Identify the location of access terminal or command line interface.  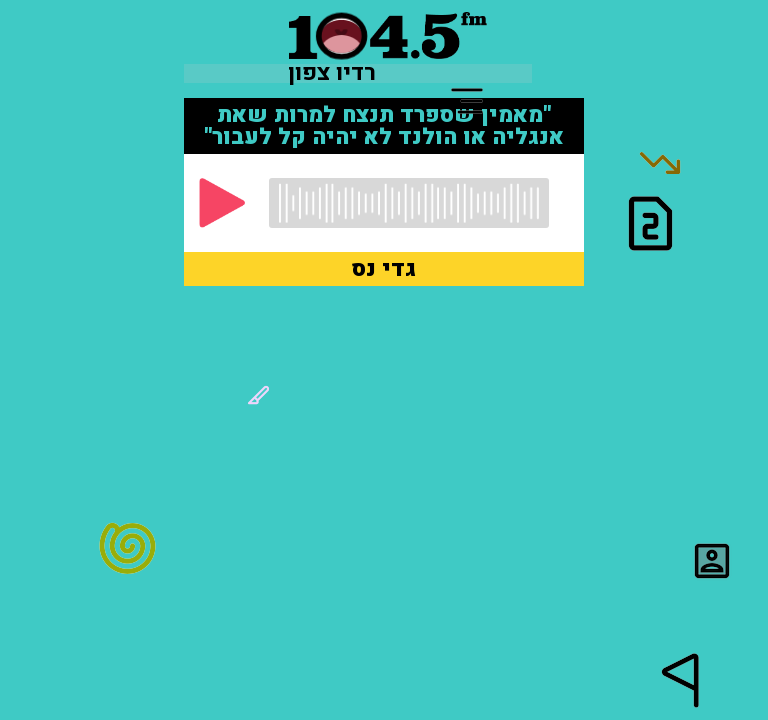
(127, 548).